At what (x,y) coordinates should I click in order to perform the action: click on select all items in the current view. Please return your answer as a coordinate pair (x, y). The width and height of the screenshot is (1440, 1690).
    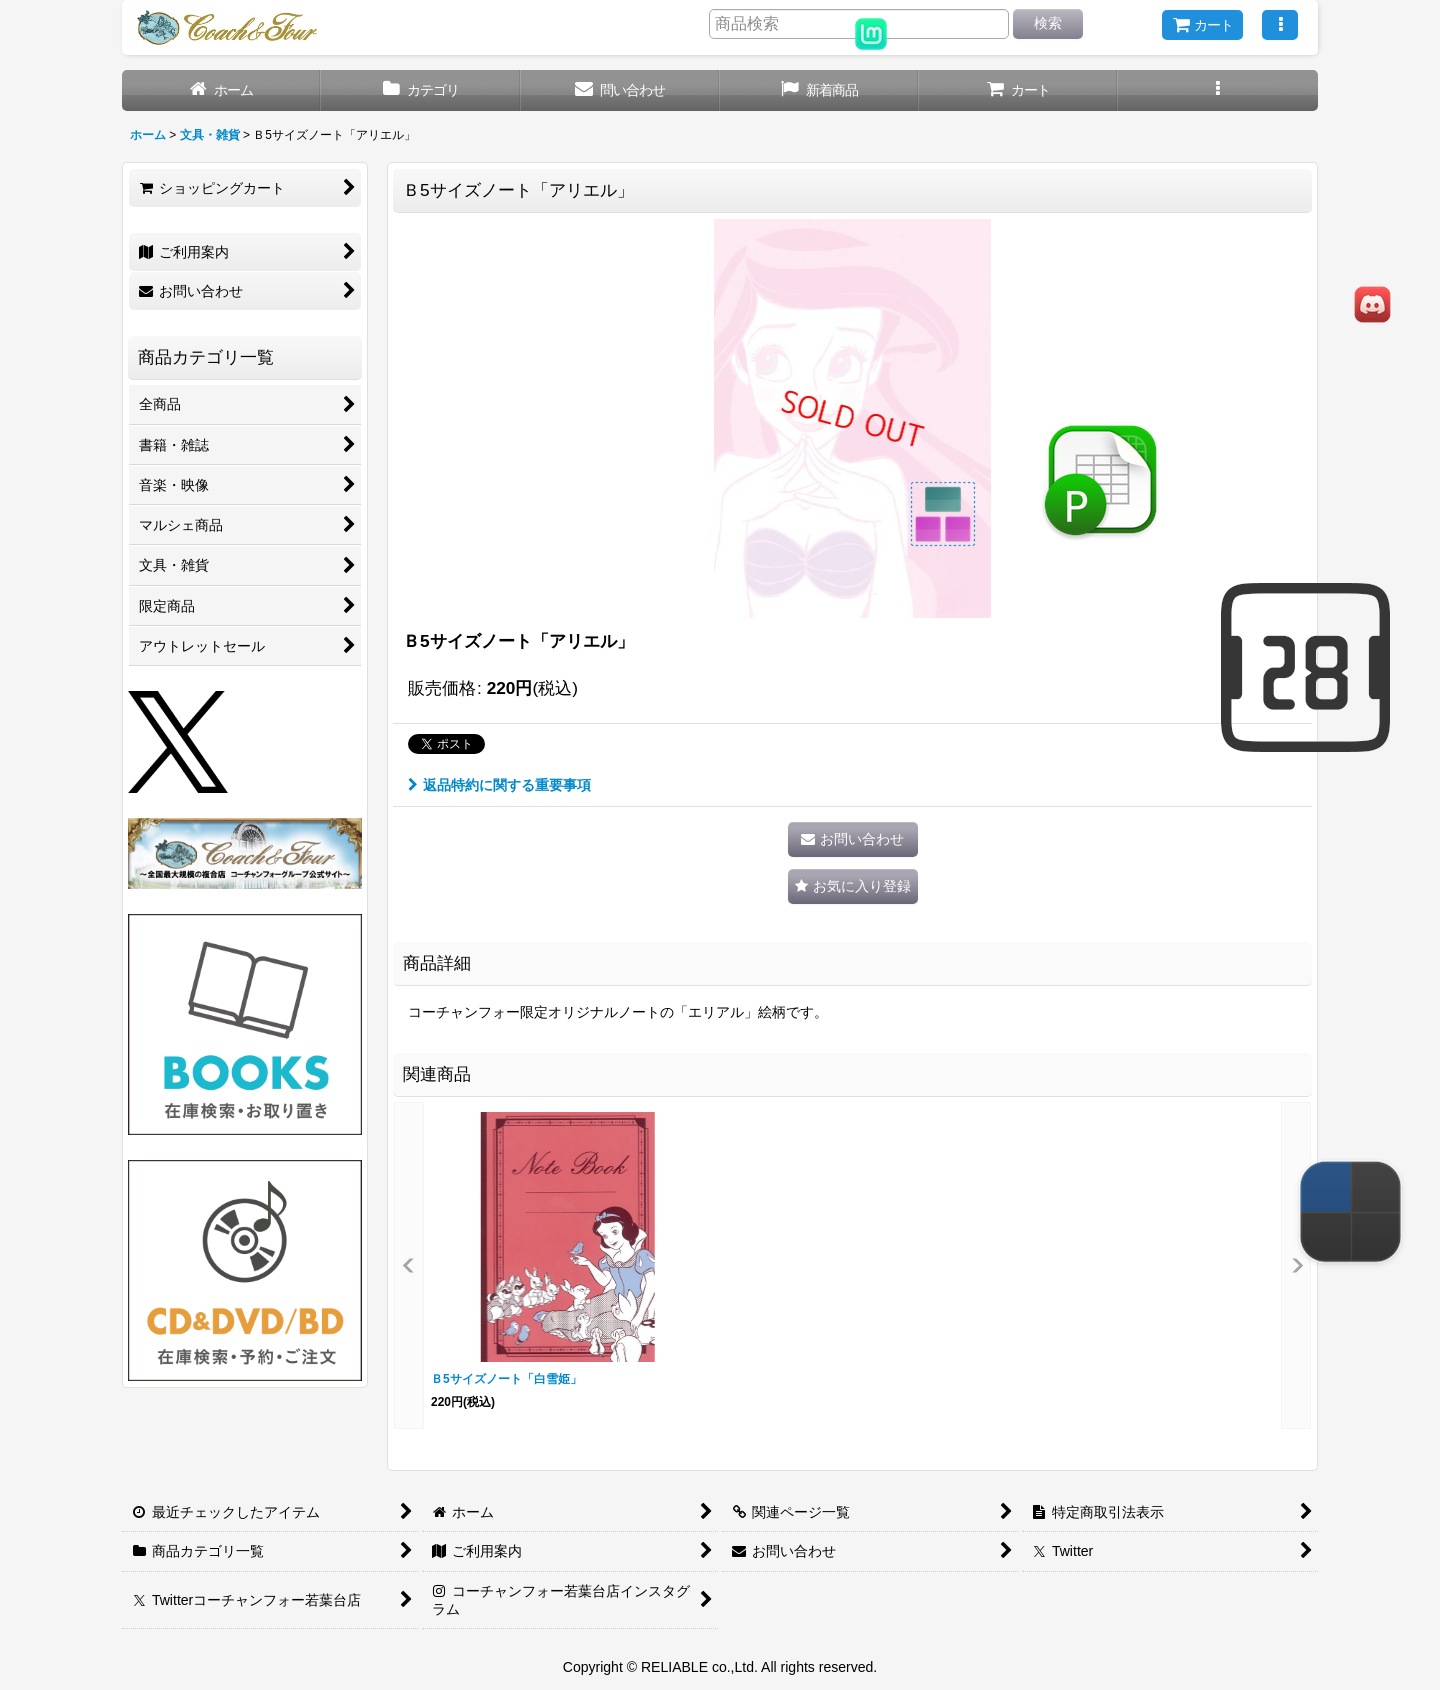
    Looking at the image, I should click on (943, 514).